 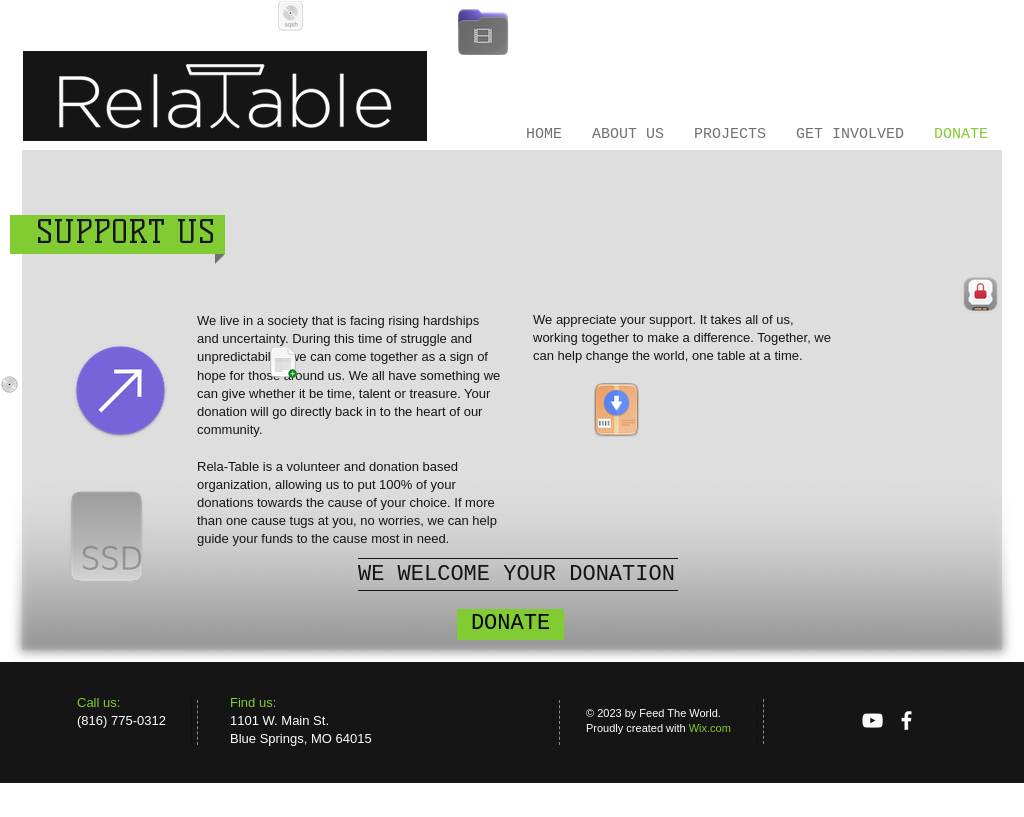 What do you see at coordinates (106, 536) in the screenshot?
I see `indicates a solid state drive (SSD) storage device` at bounding box center [106, 536].